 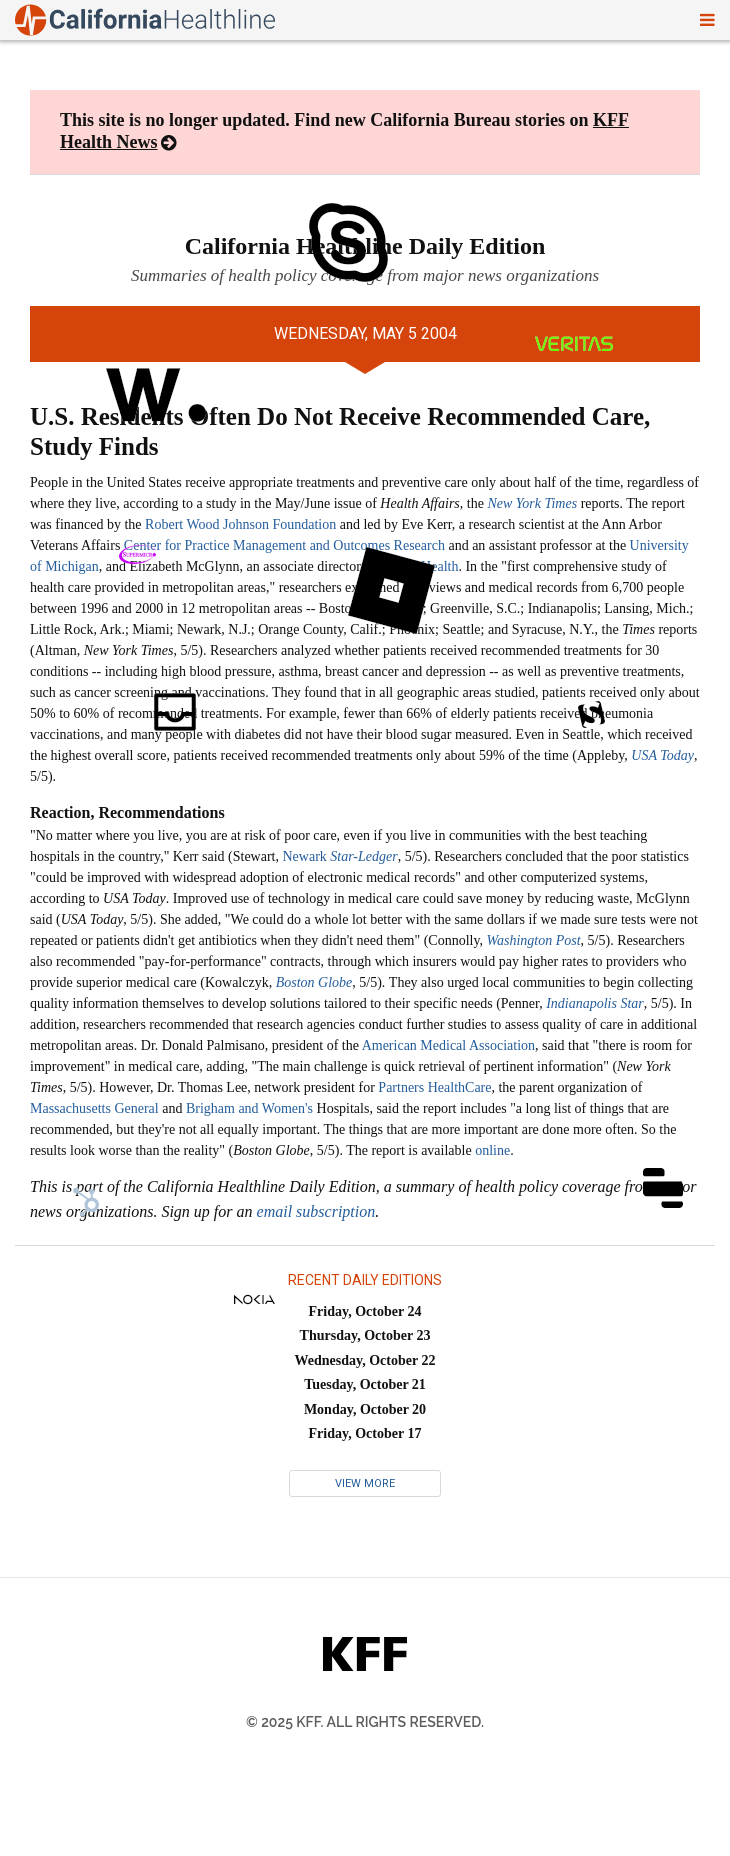 What do you see at coordinates (254, 1299) in the screenshot?
I see `Nokia brand logo` at bounding box center [254, 1299].